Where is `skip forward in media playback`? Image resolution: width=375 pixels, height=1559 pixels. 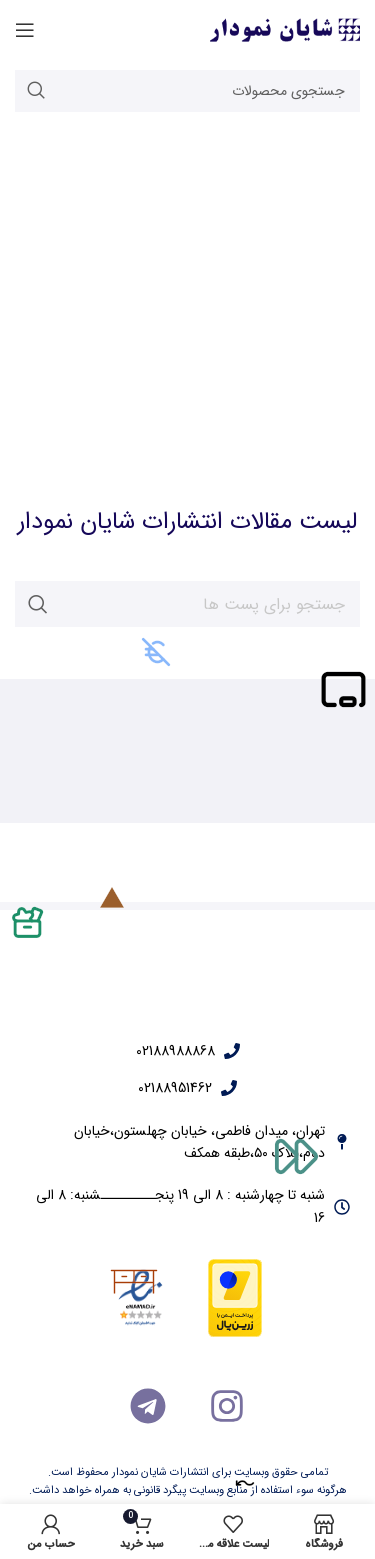 skip forward in media playback is located at coordinates (296, 1156).